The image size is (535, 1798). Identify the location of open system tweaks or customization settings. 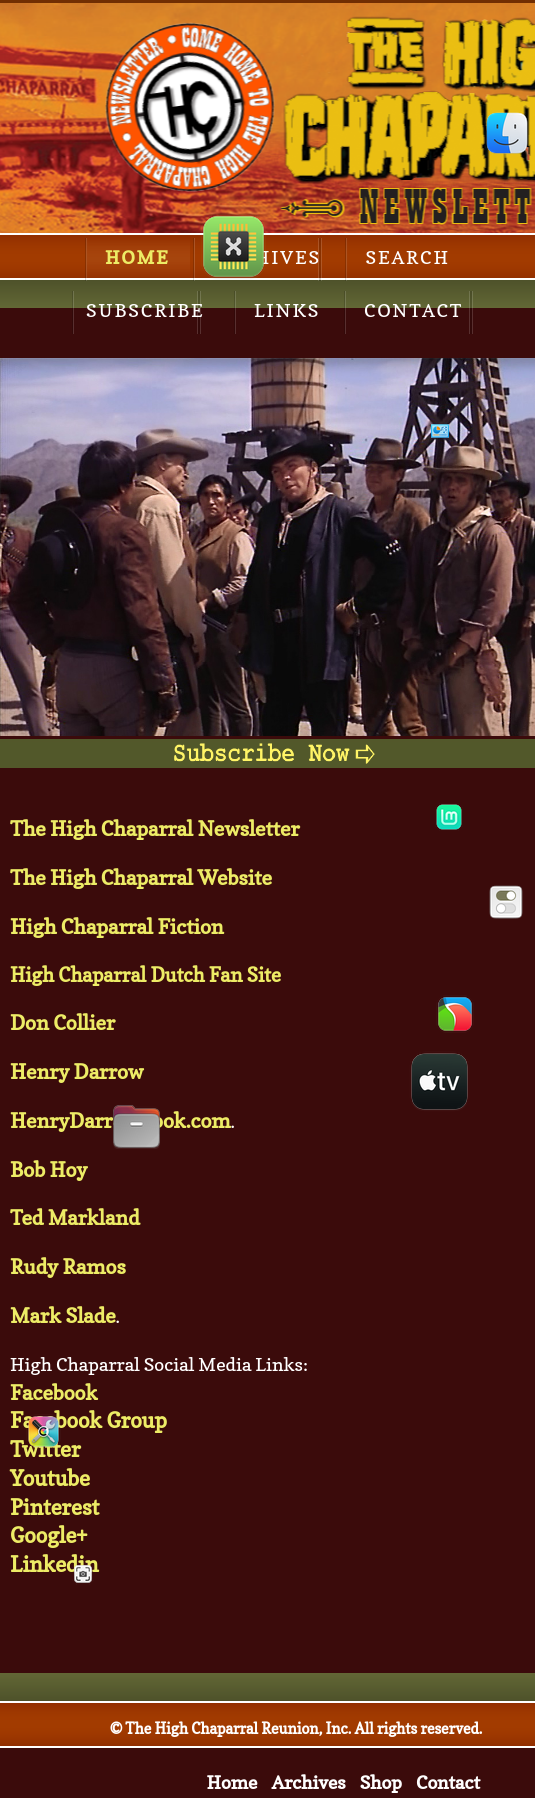
(506, 902).